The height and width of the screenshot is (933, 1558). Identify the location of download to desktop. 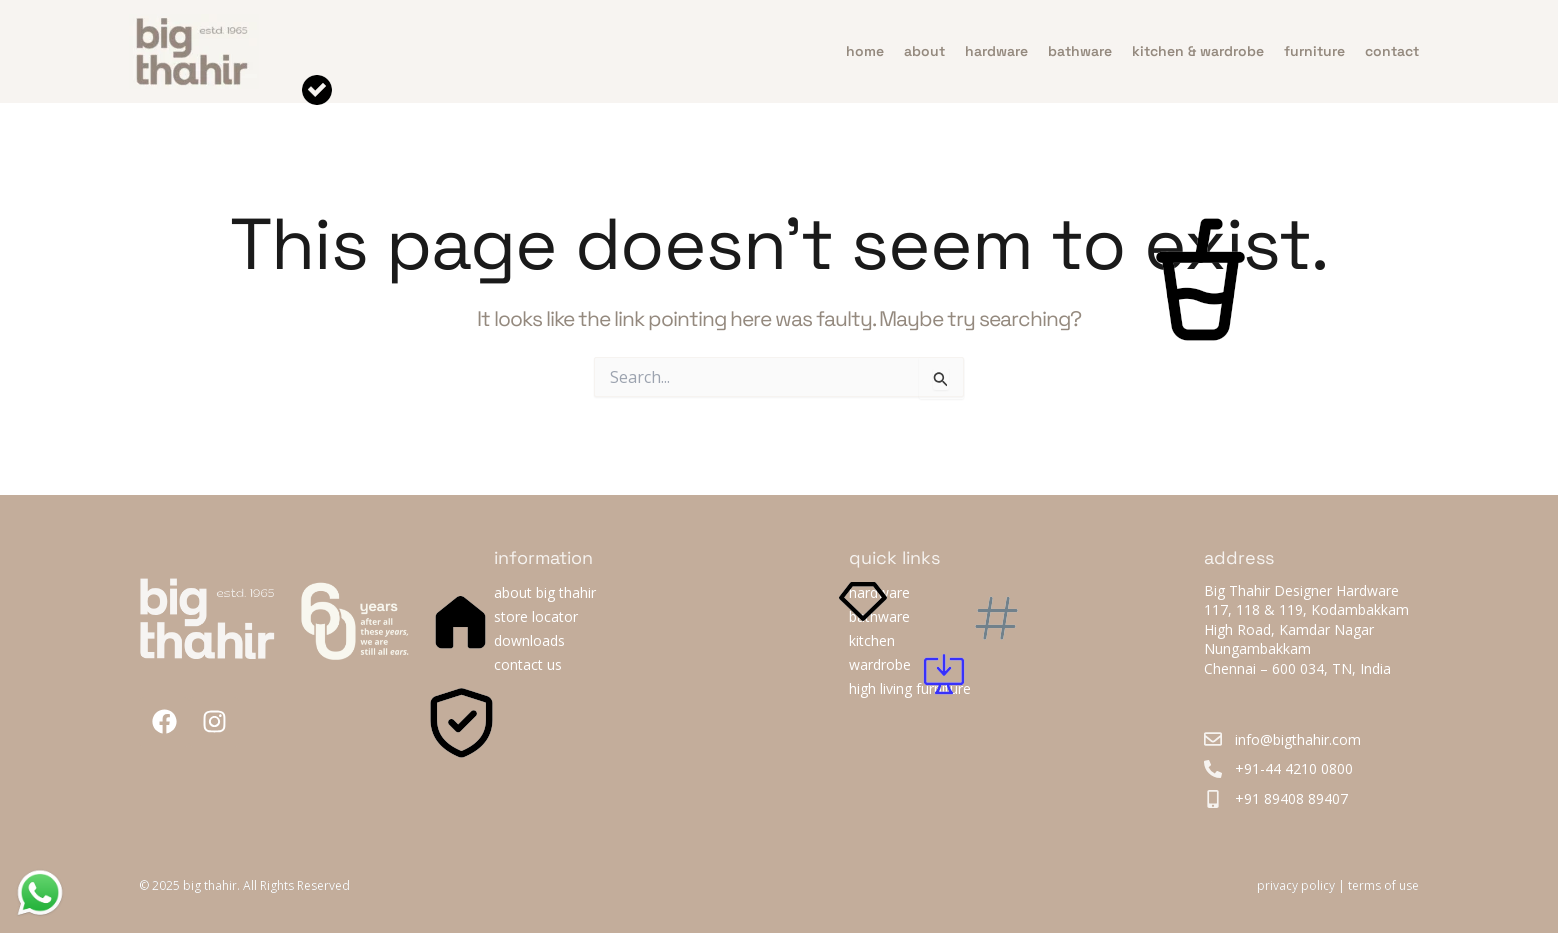
(944, 676).